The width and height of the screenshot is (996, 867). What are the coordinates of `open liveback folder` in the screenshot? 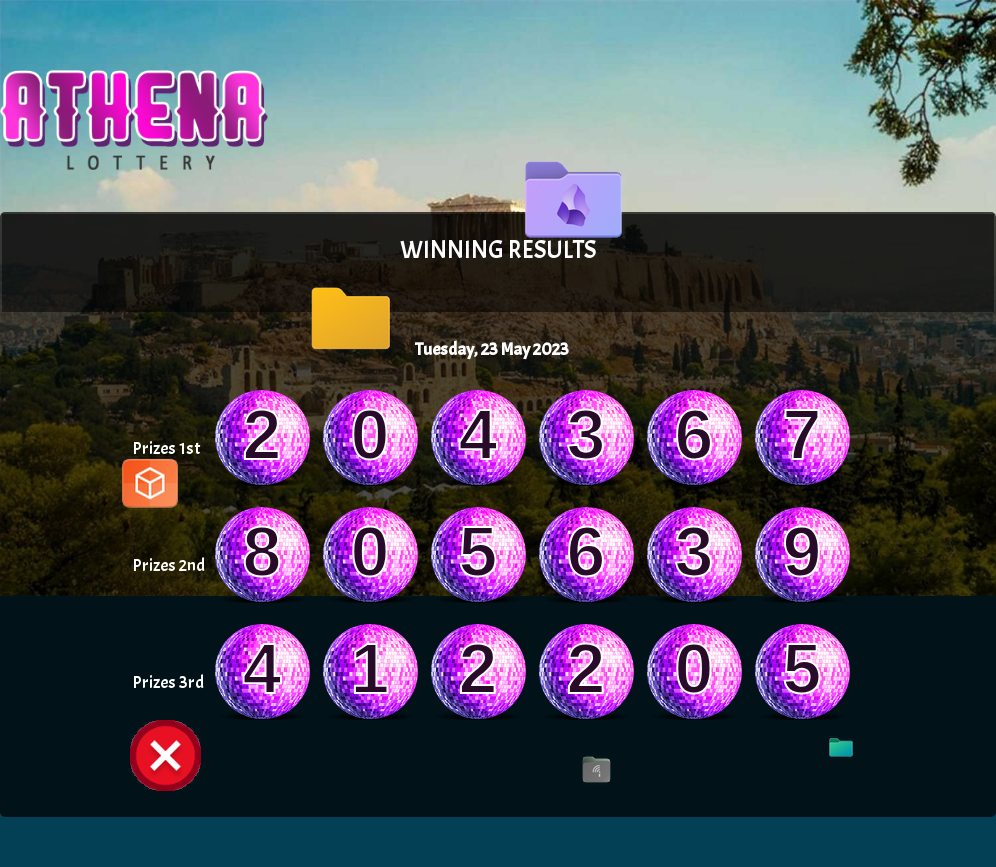 It's located at (350, 320).